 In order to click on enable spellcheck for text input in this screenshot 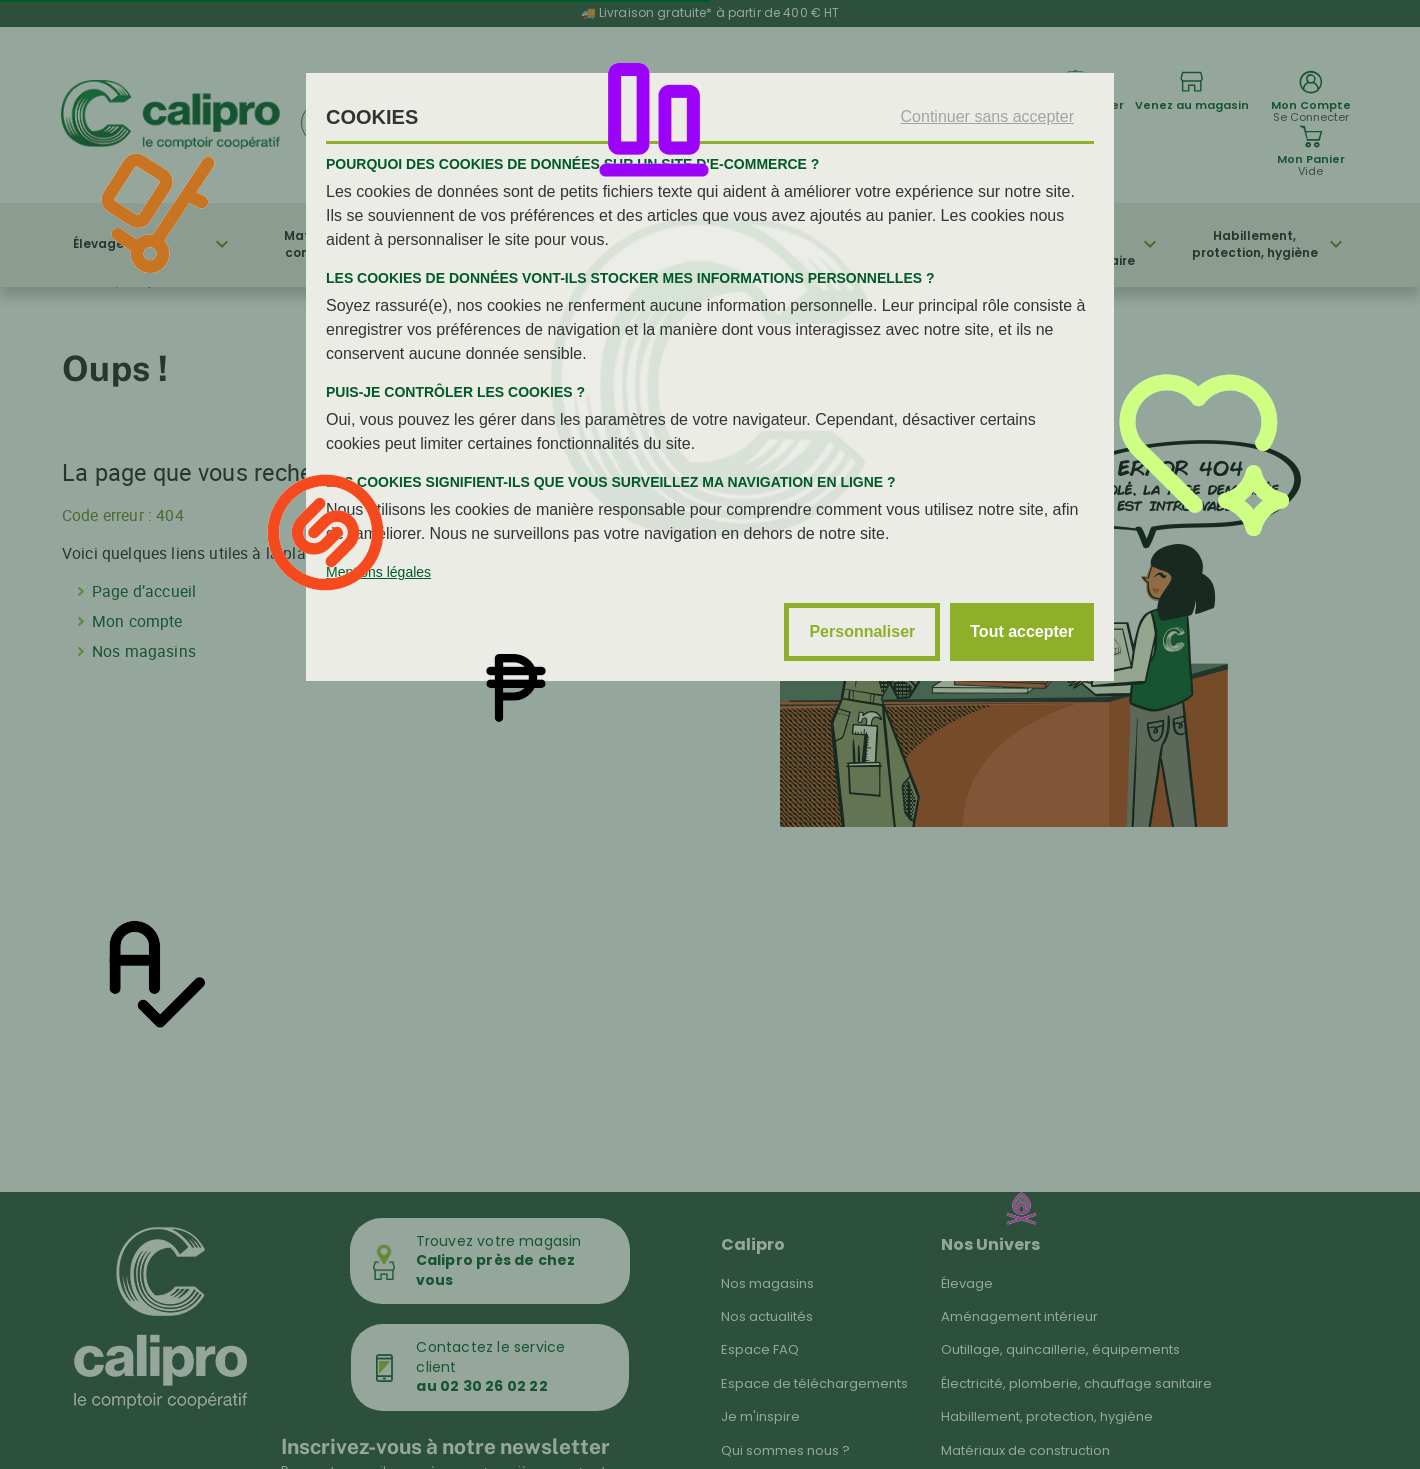, I will do `click(154, 971)`.